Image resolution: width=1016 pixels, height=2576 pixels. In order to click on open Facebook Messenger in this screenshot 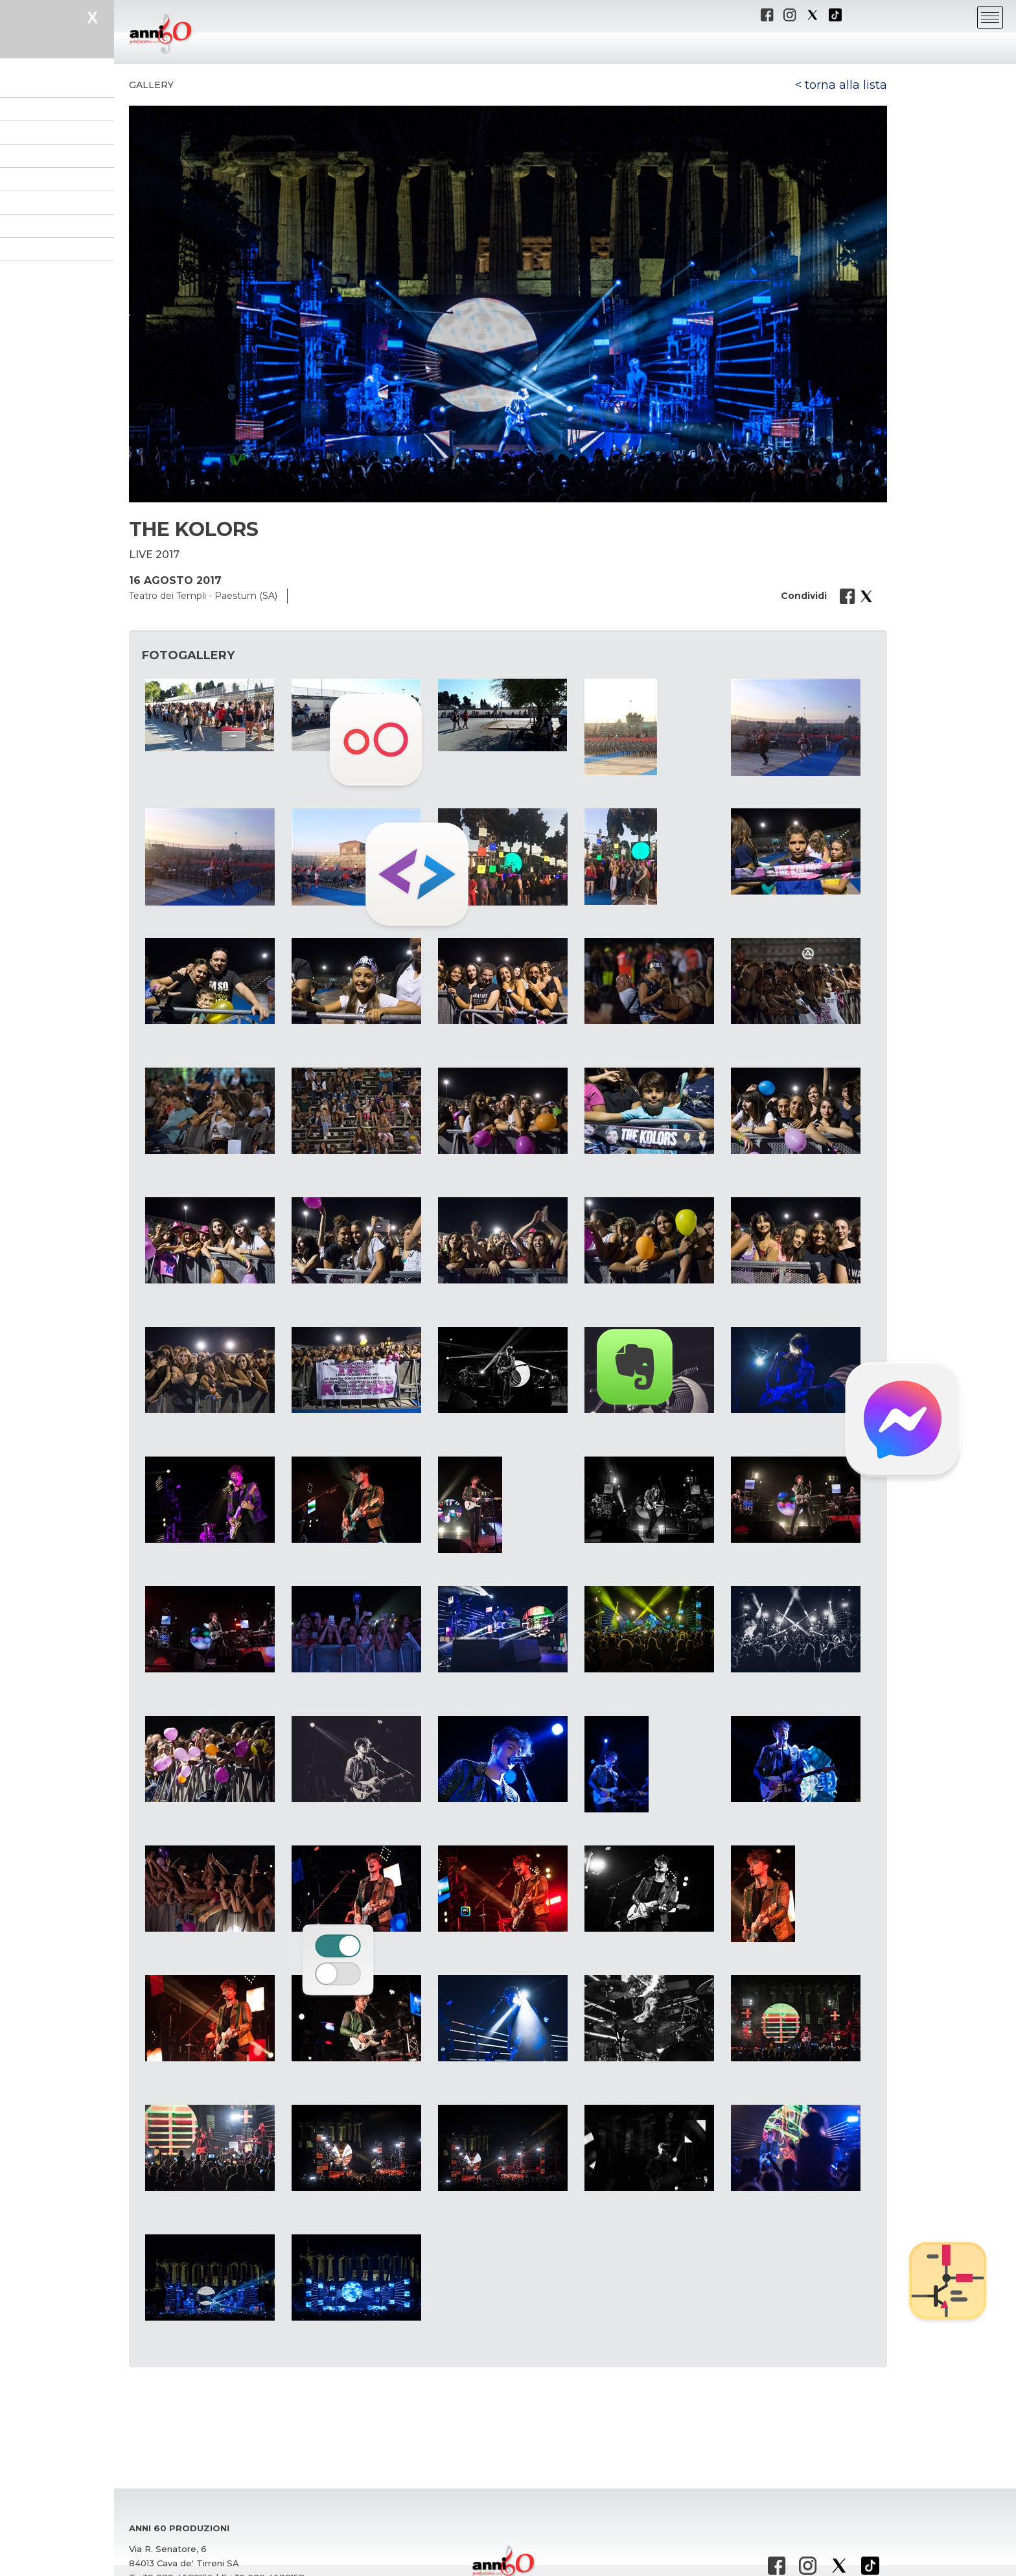, I will do `click(903, 1420)`.